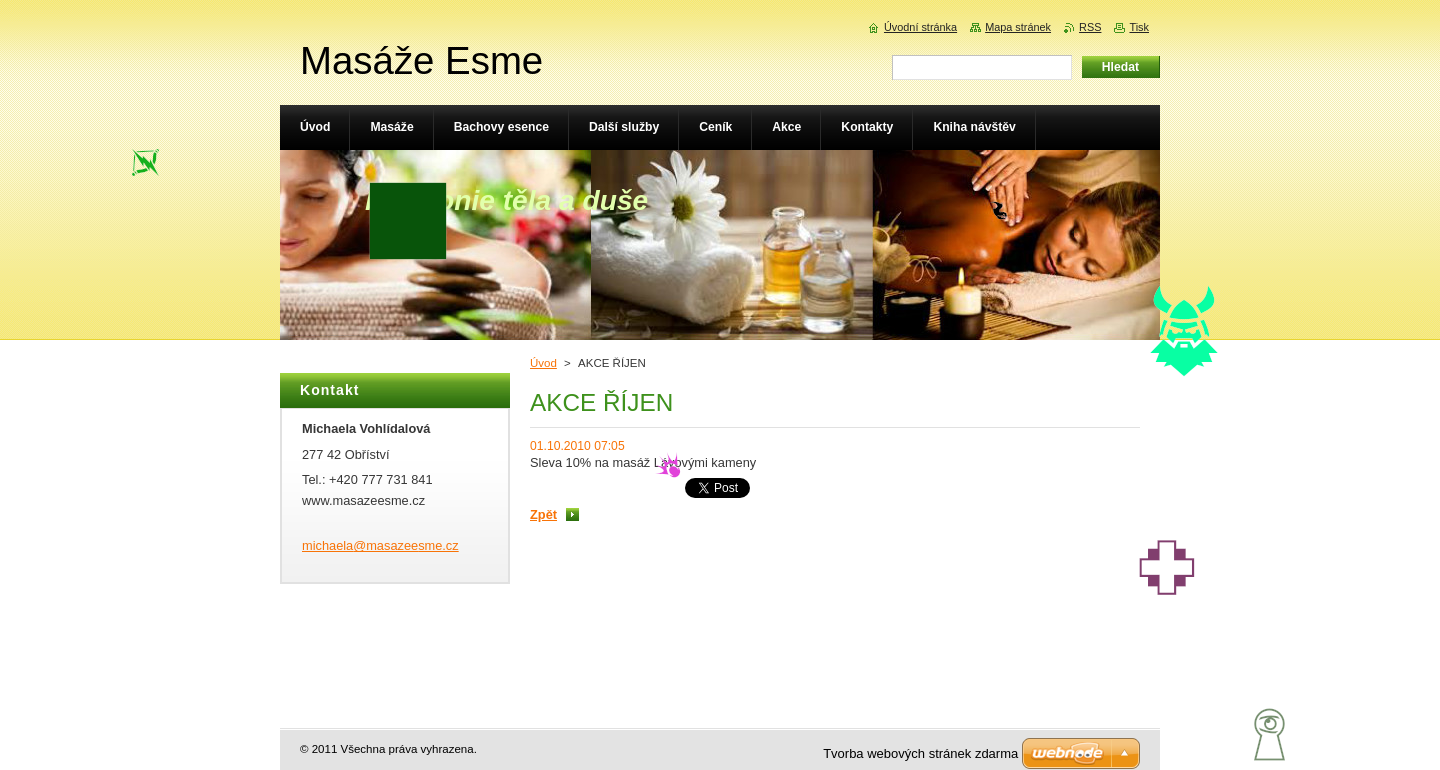  Describe the element at coordinates (998, 210) in the screenshot. I see `friendly fire or team damage indicator` at that location.